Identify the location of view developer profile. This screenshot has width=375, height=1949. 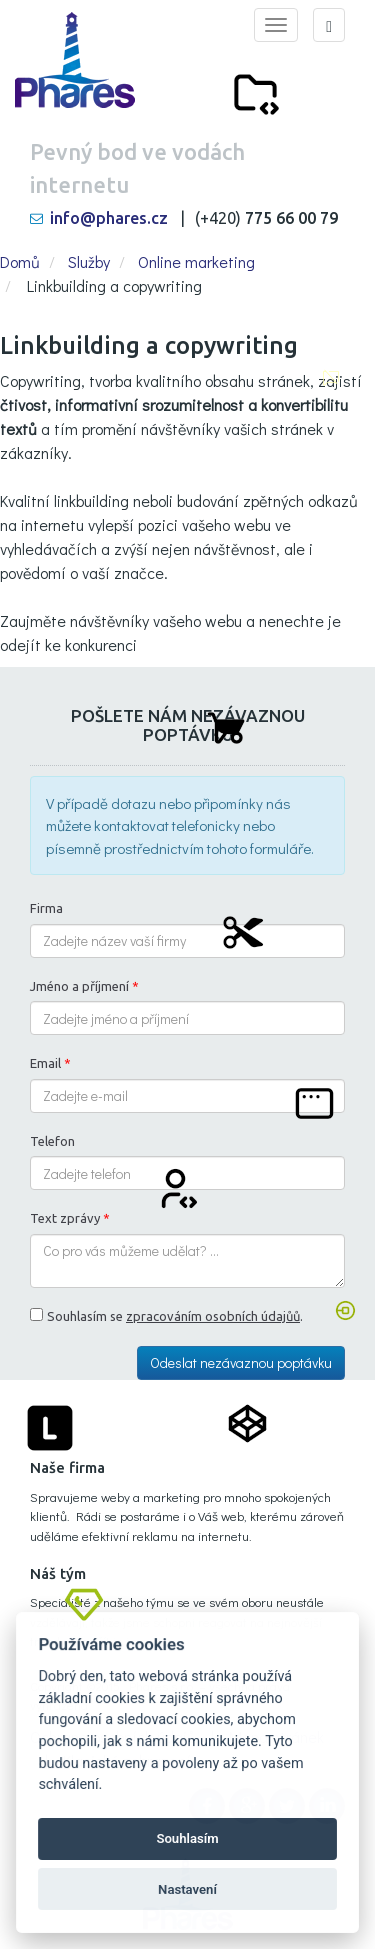
(175, 1188).